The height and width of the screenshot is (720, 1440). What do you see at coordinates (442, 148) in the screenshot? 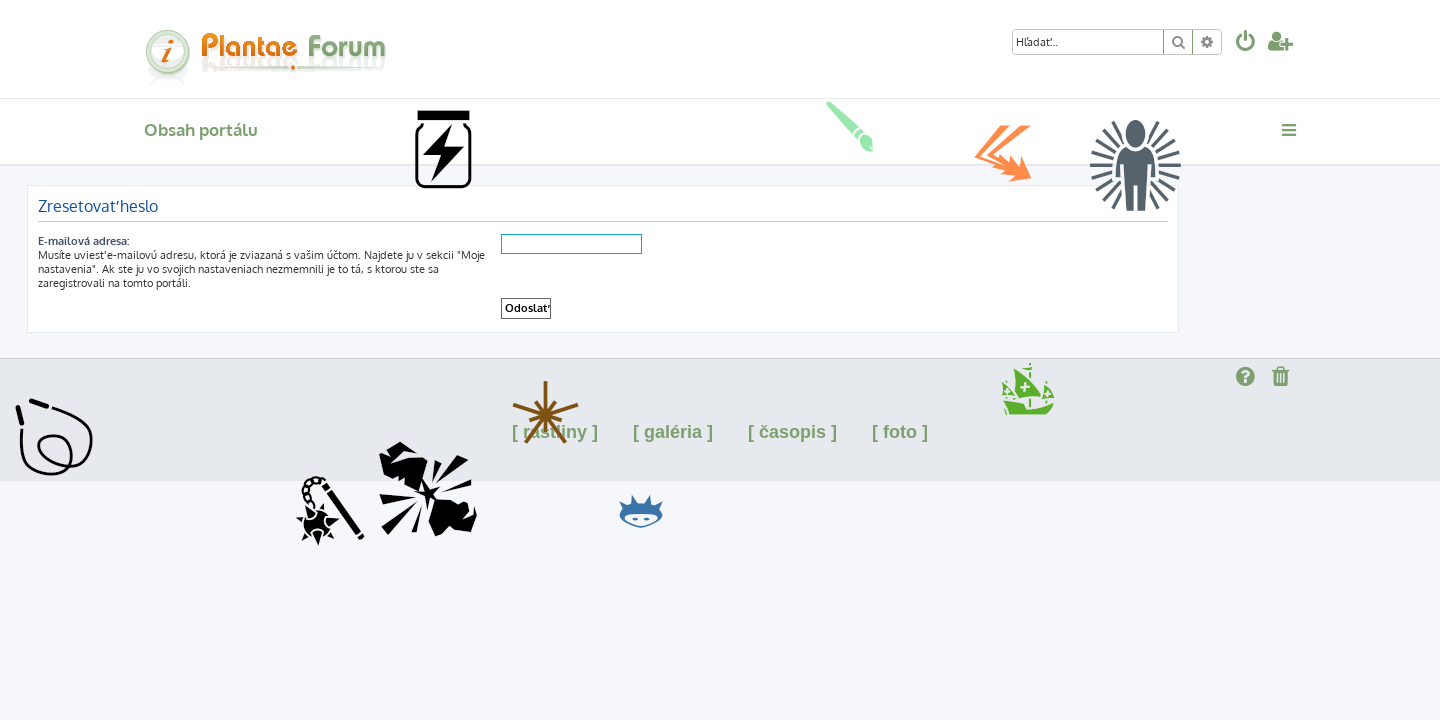
I see `use a stored power-up or energy boost` at bounding box center [442, 148].